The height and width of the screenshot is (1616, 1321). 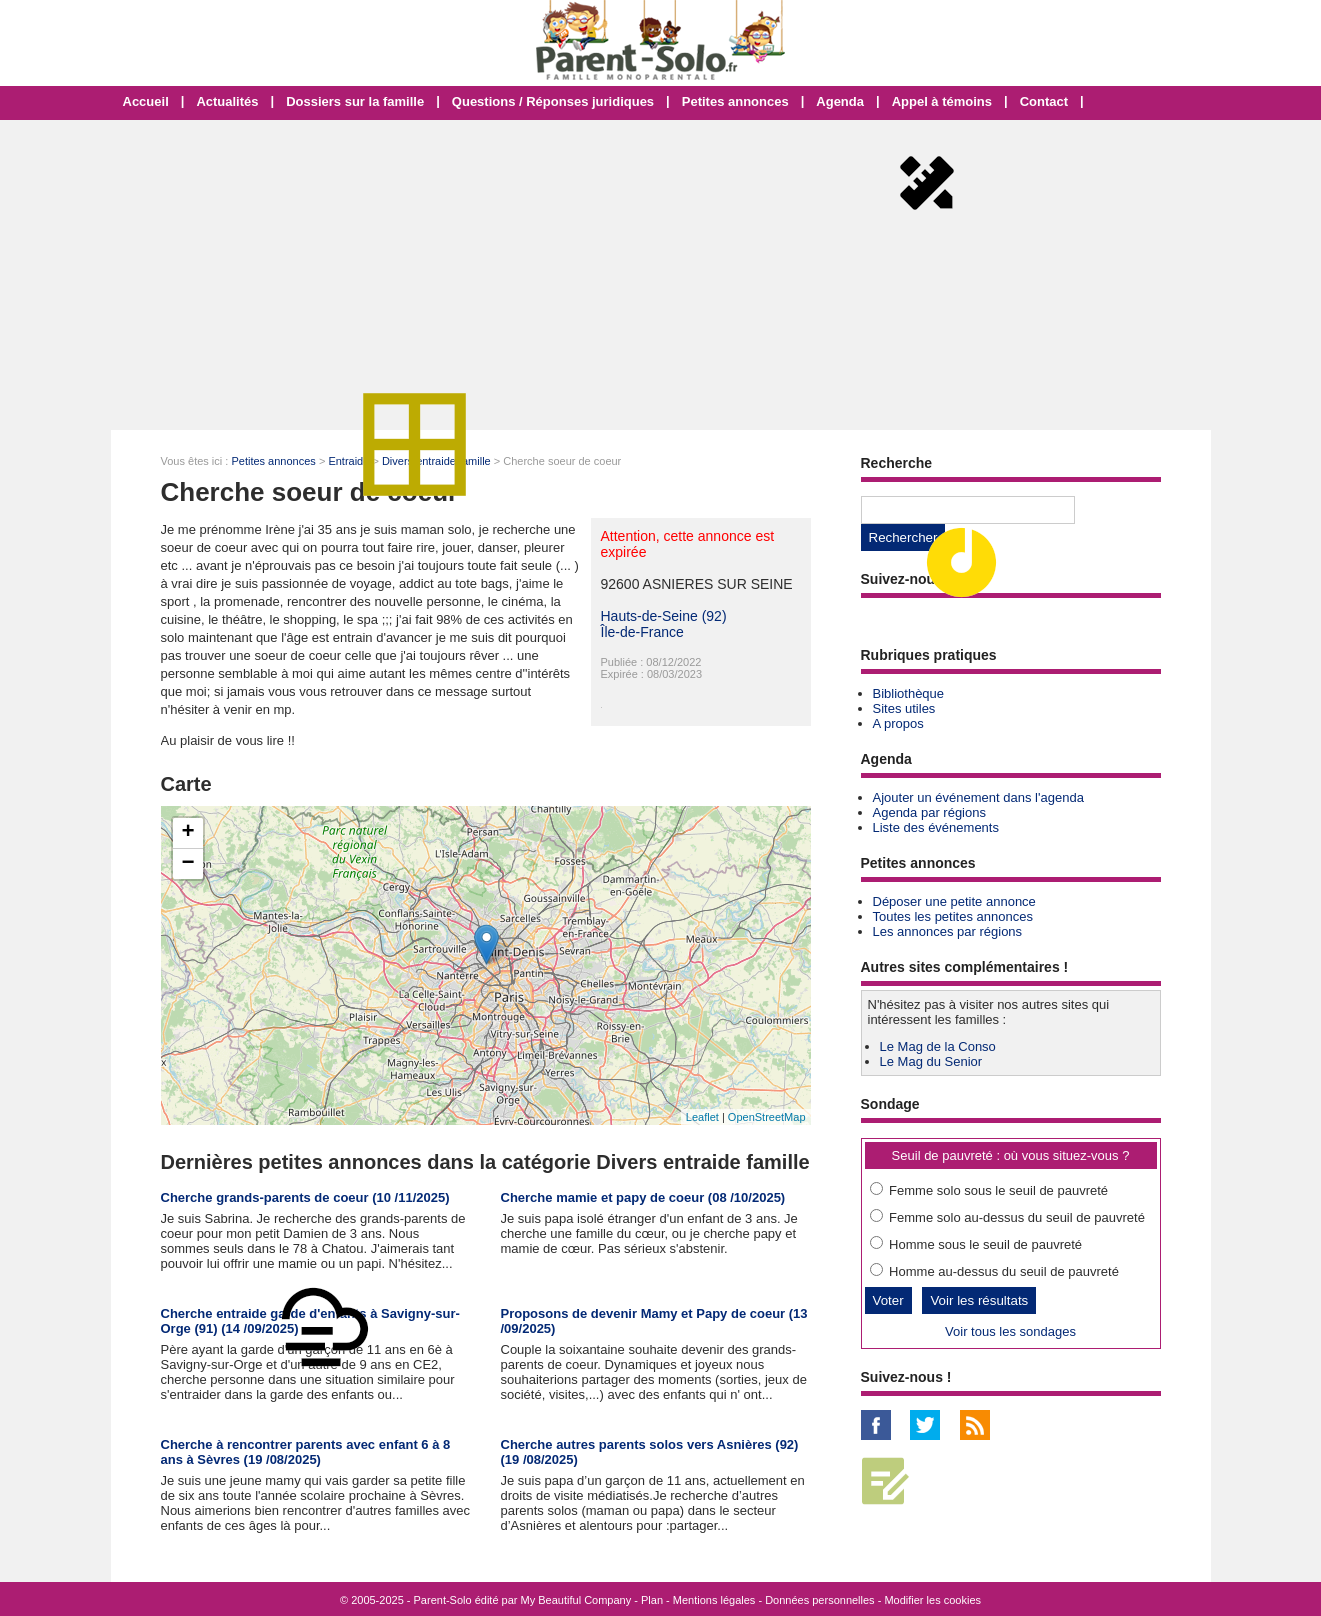 What do you see at coordinates (927, 183) in the screenshot?
I see `access design tools` at bounding box center [927, 183].